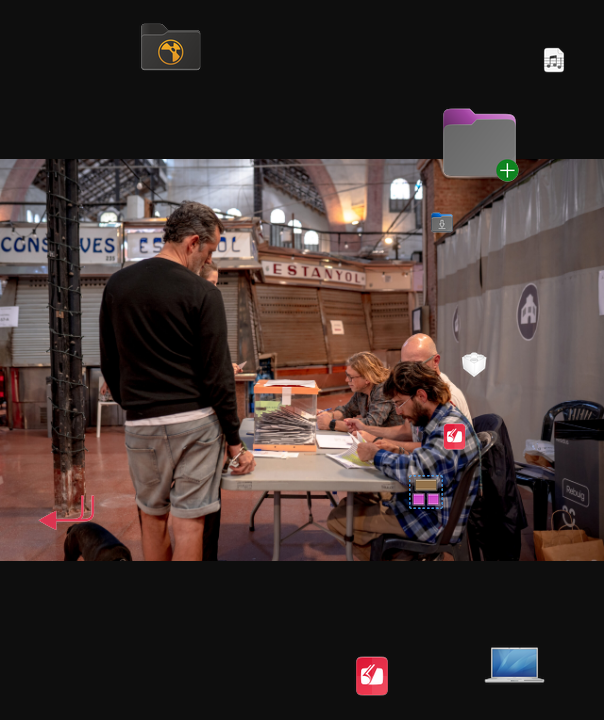 Image resolution: width=604 pixels, height=720 pixels. What do you see at coordinates (454, 436) in the screenshot?
I see `an eps vector image file` at bounding box center [454, 436].